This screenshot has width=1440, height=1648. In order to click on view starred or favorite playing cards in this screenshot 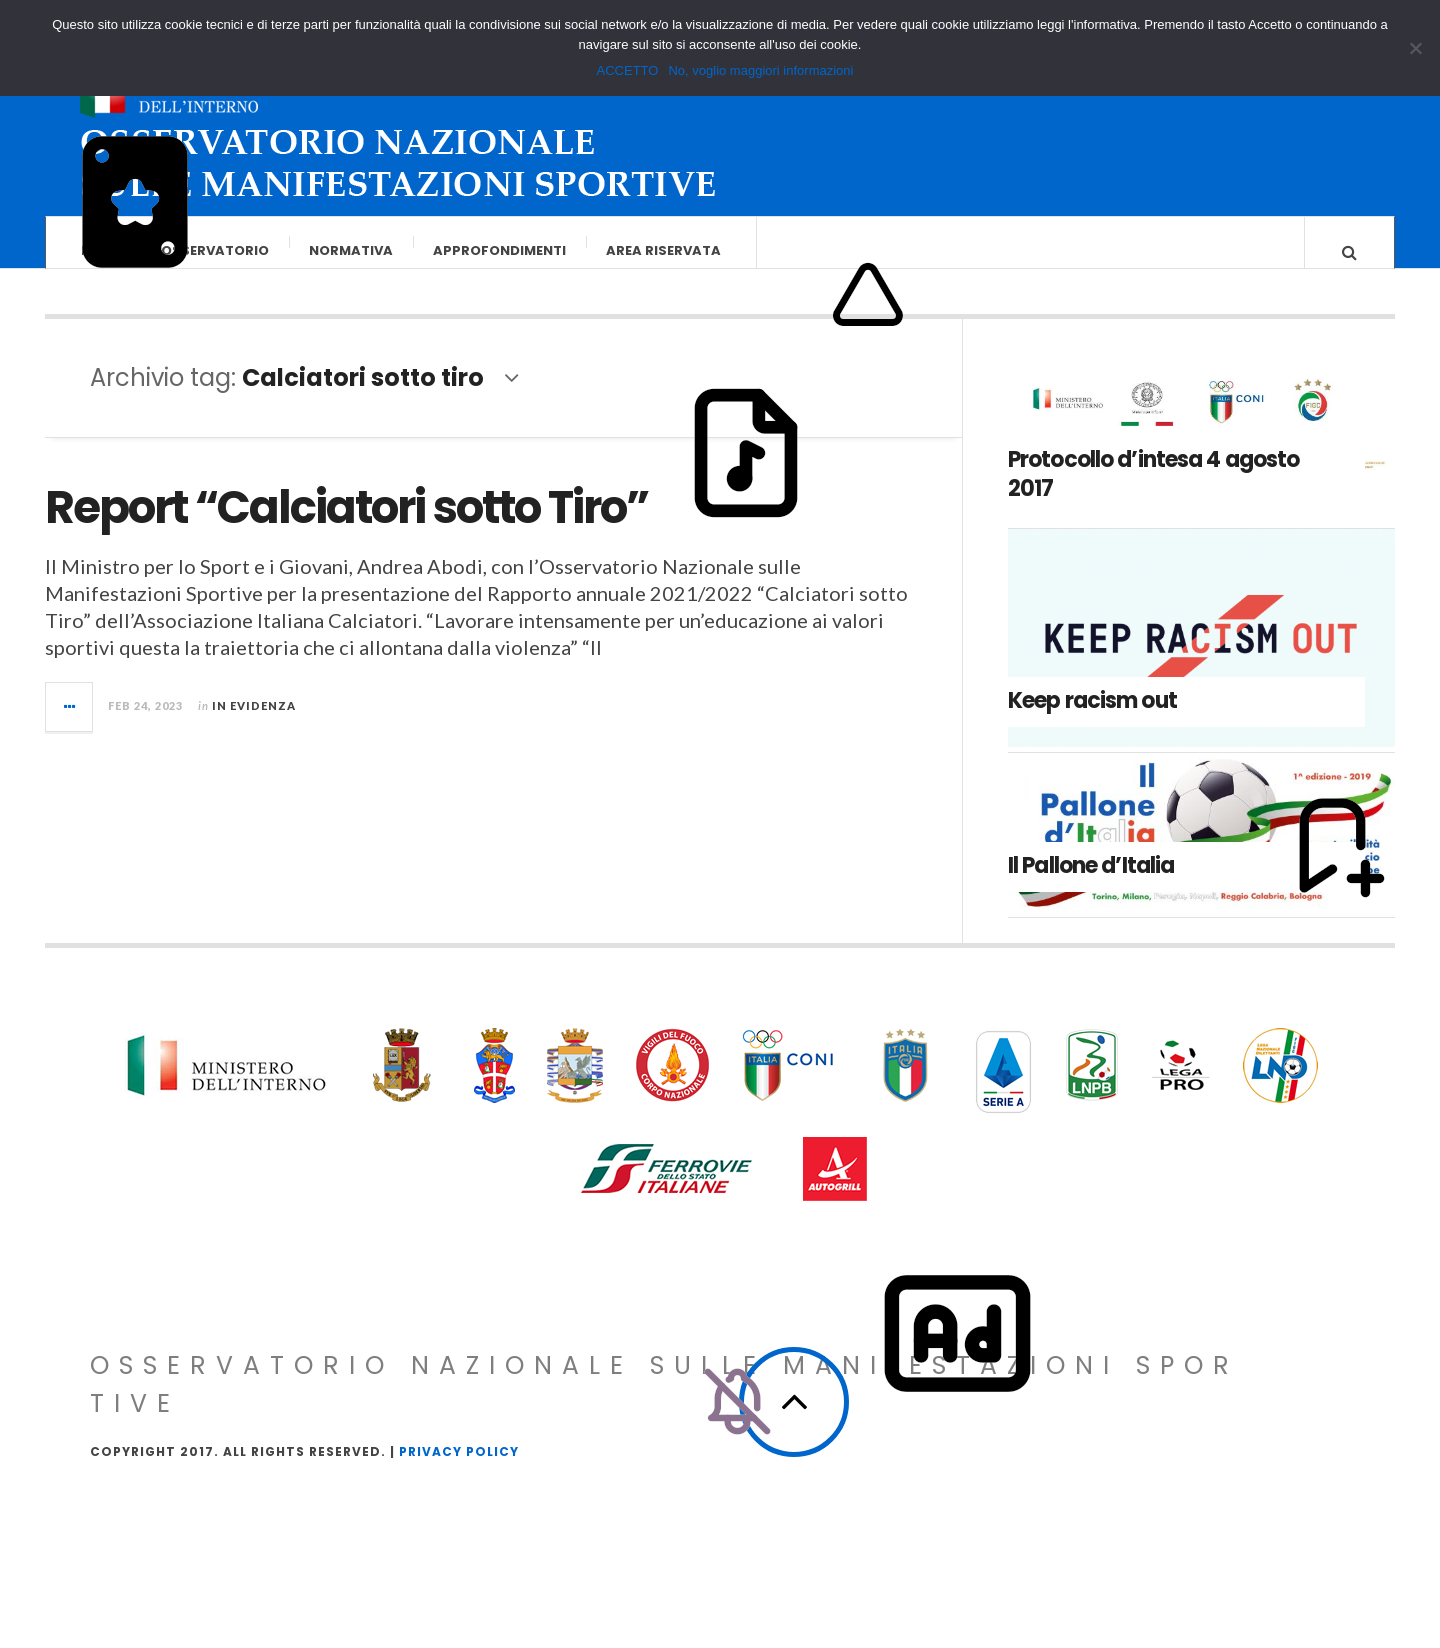, I will do `click(135, 202)`.